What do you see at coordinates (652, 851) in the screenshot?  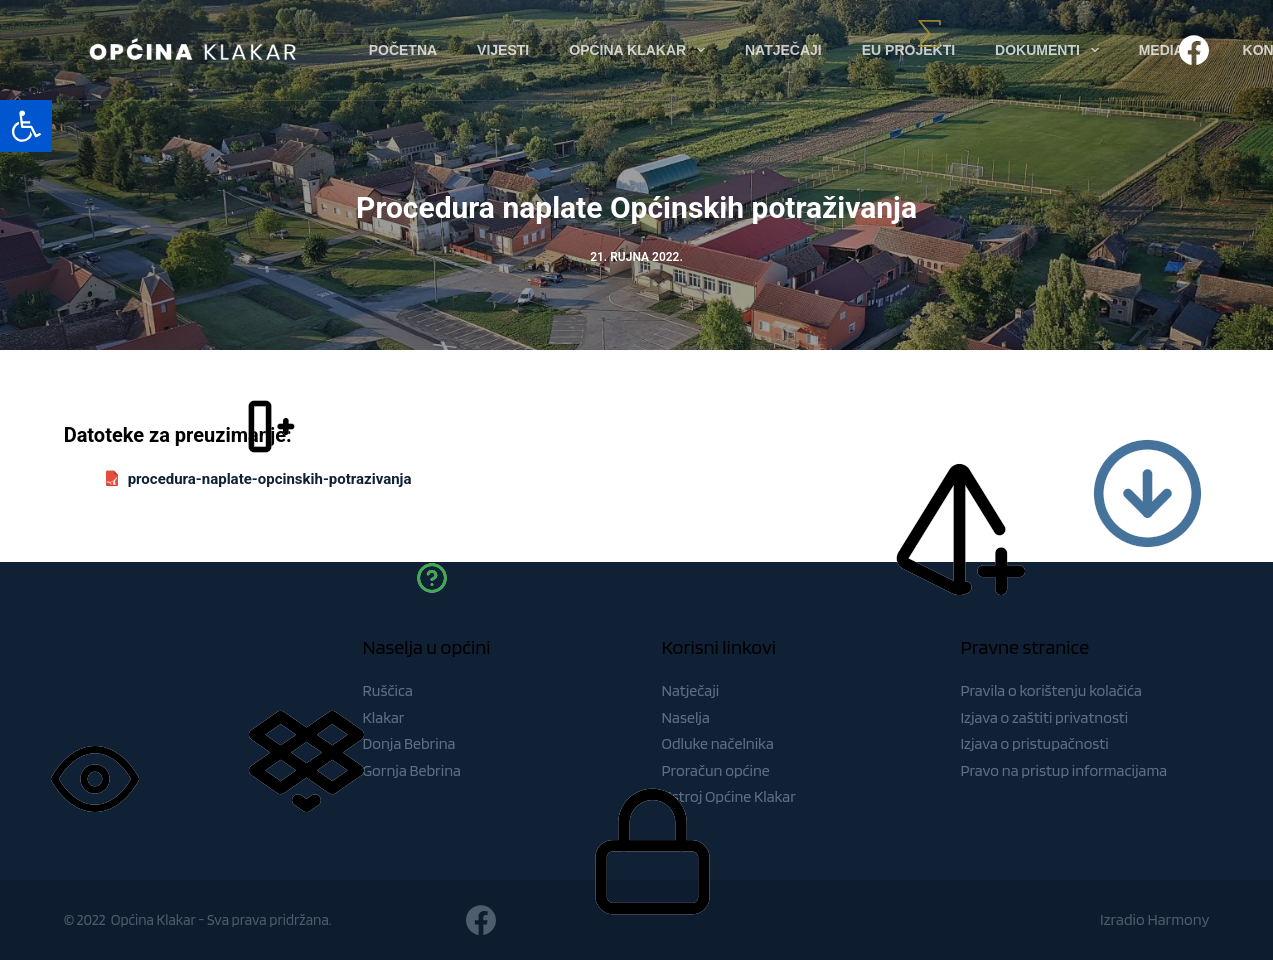 I see `lock or secure this item` at bounding box center [652, 851].